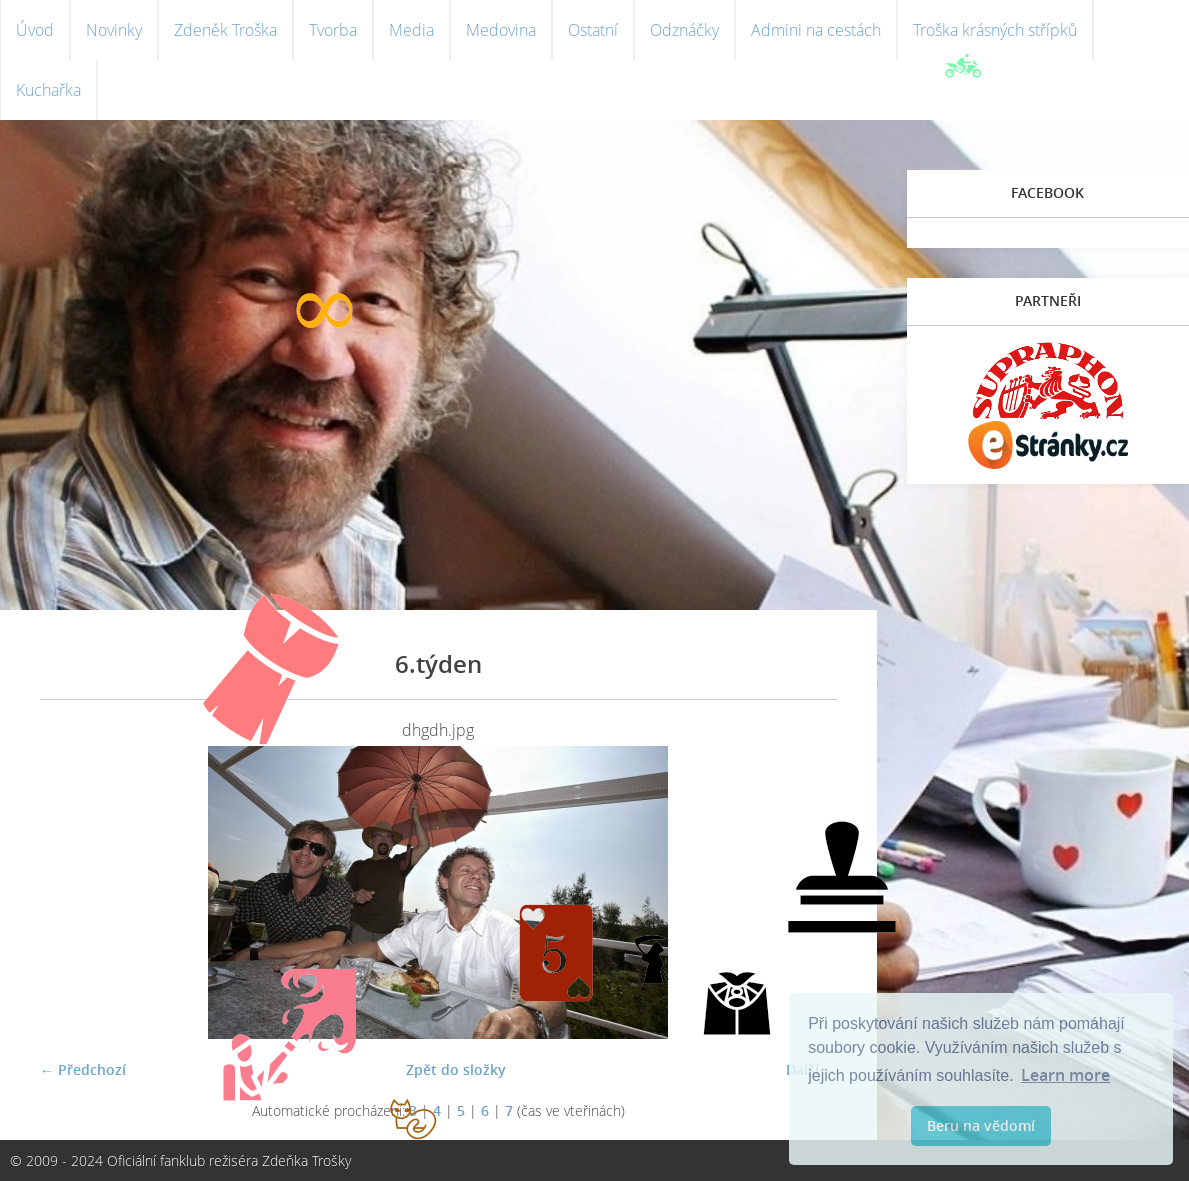  Describe the element at coordinates (413, 1118) in the screenshot. I see `decorative cat icon for pet-related content` at that location.